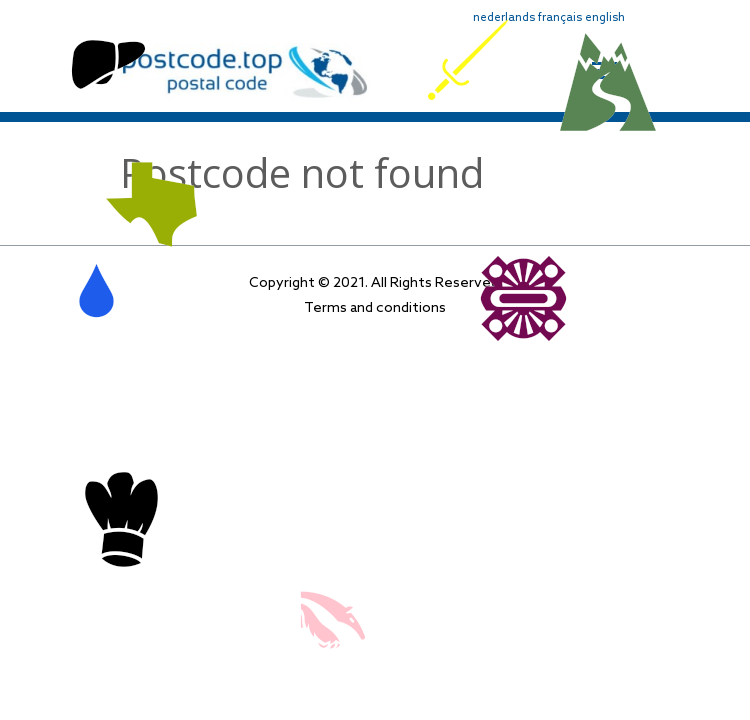 Image resolution: width=750 pixels, height=720 pixels. What do you see at coordinates (151, 204) in the screenshot?
I see `select texas as your region or state` at bounding box center [151, 204].